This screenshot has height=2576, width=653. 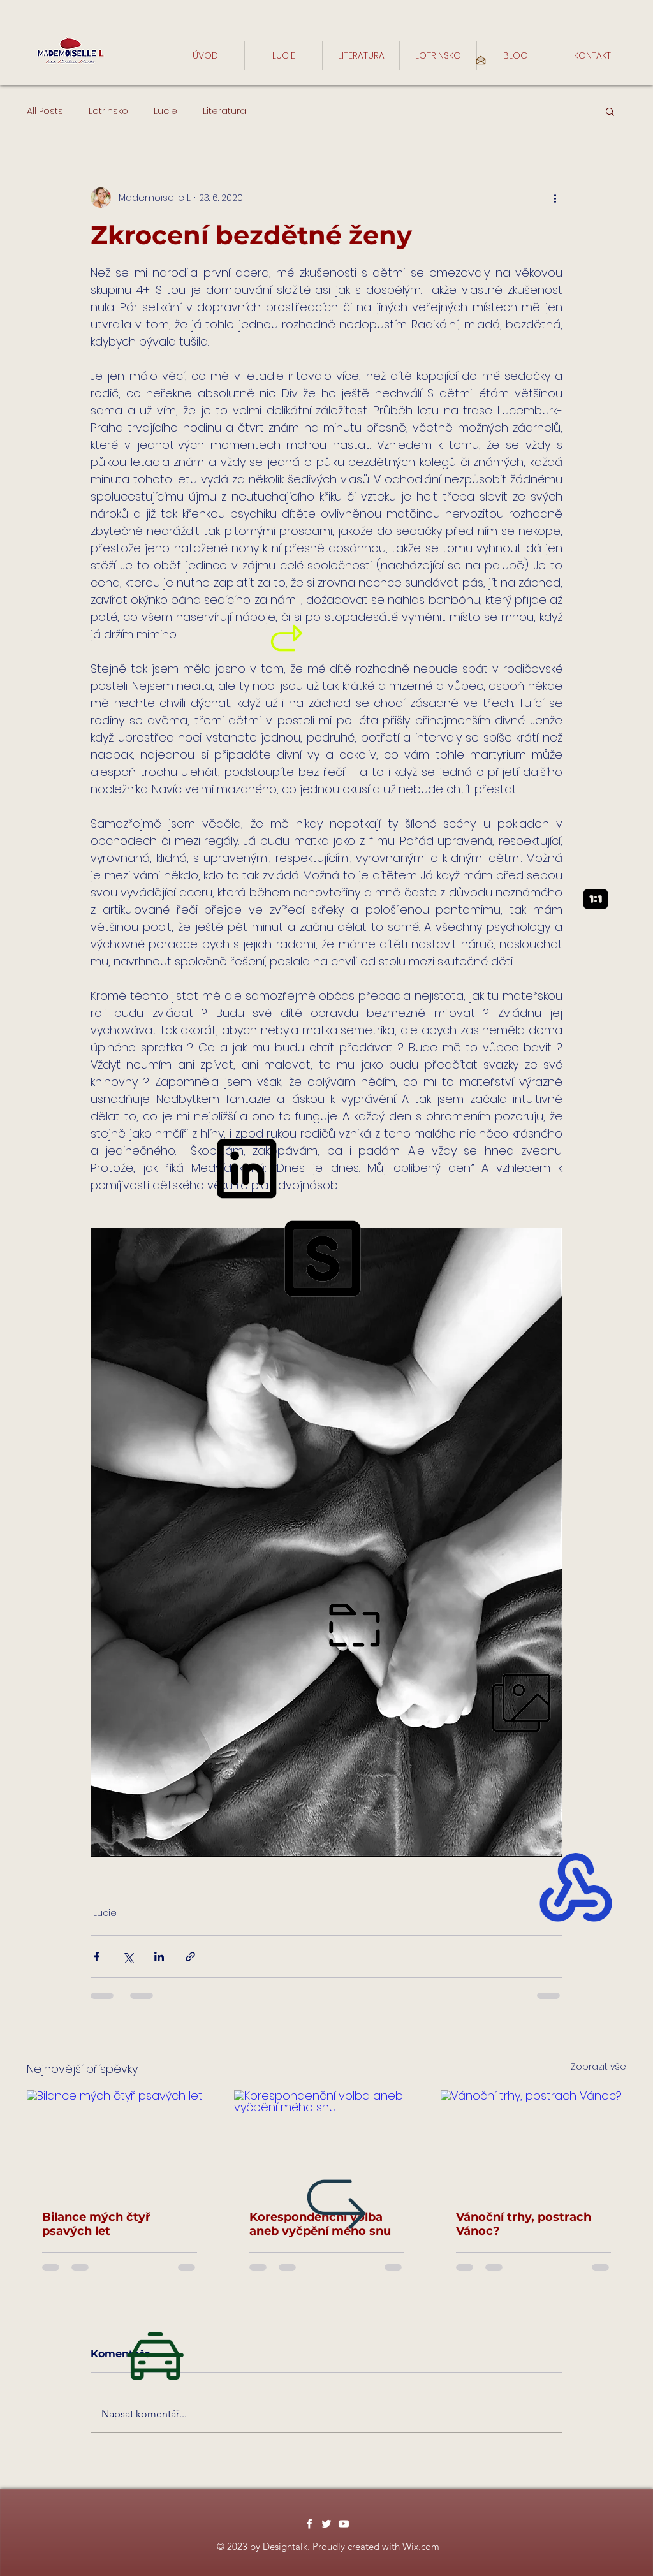 I want to click on configure webhook integrations, so click(x=576, y=1885).